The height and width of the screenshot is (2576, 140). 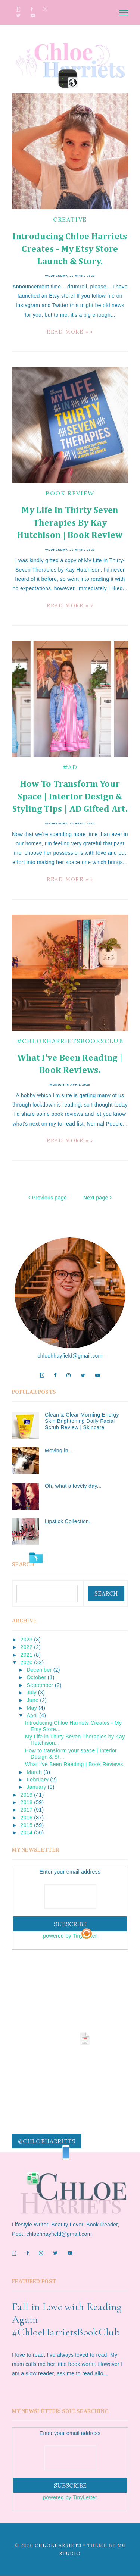 What do you see at coordinates (66, 2153) in the screenshot?
I see `iPhone 7 device icon for system identification` at bounding box center [66, 2153].